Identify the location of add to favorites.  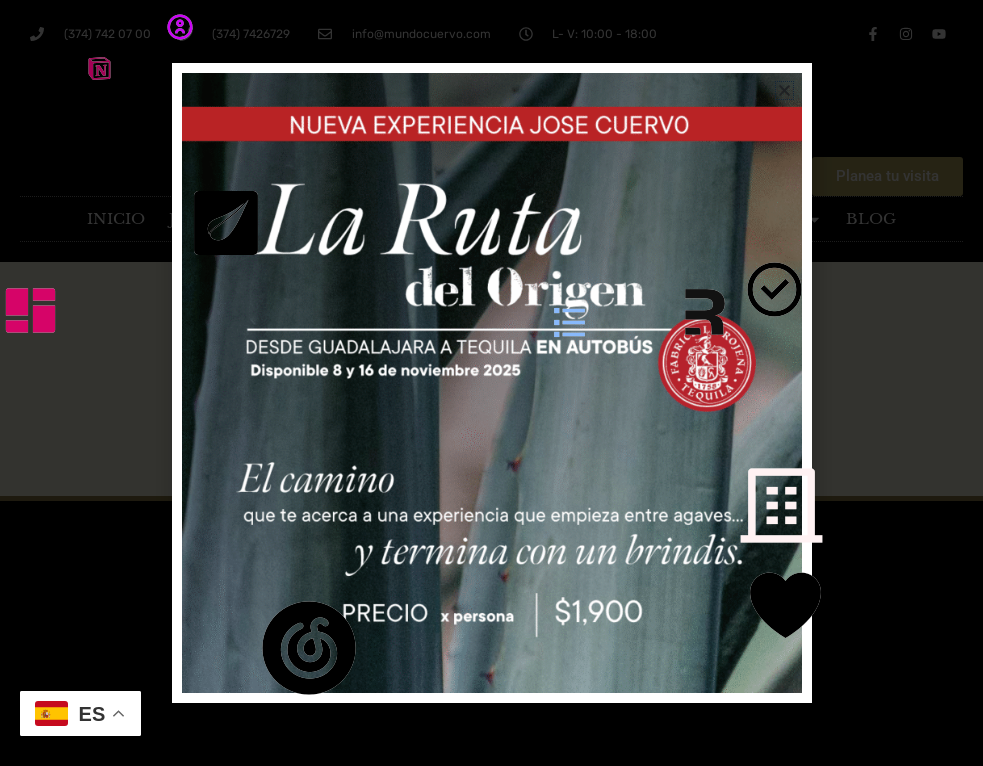
(785, 604).